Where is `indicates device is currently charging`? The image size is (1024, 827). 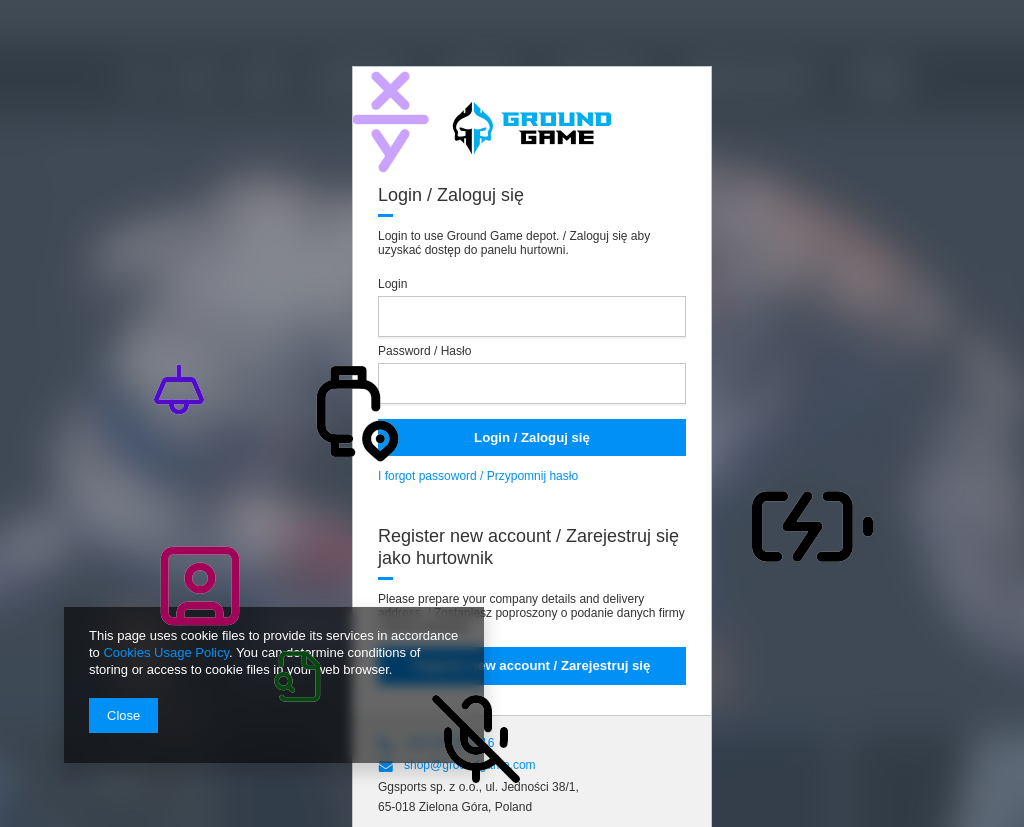 indicates device is currently charging is located at coordinates (812, 526).